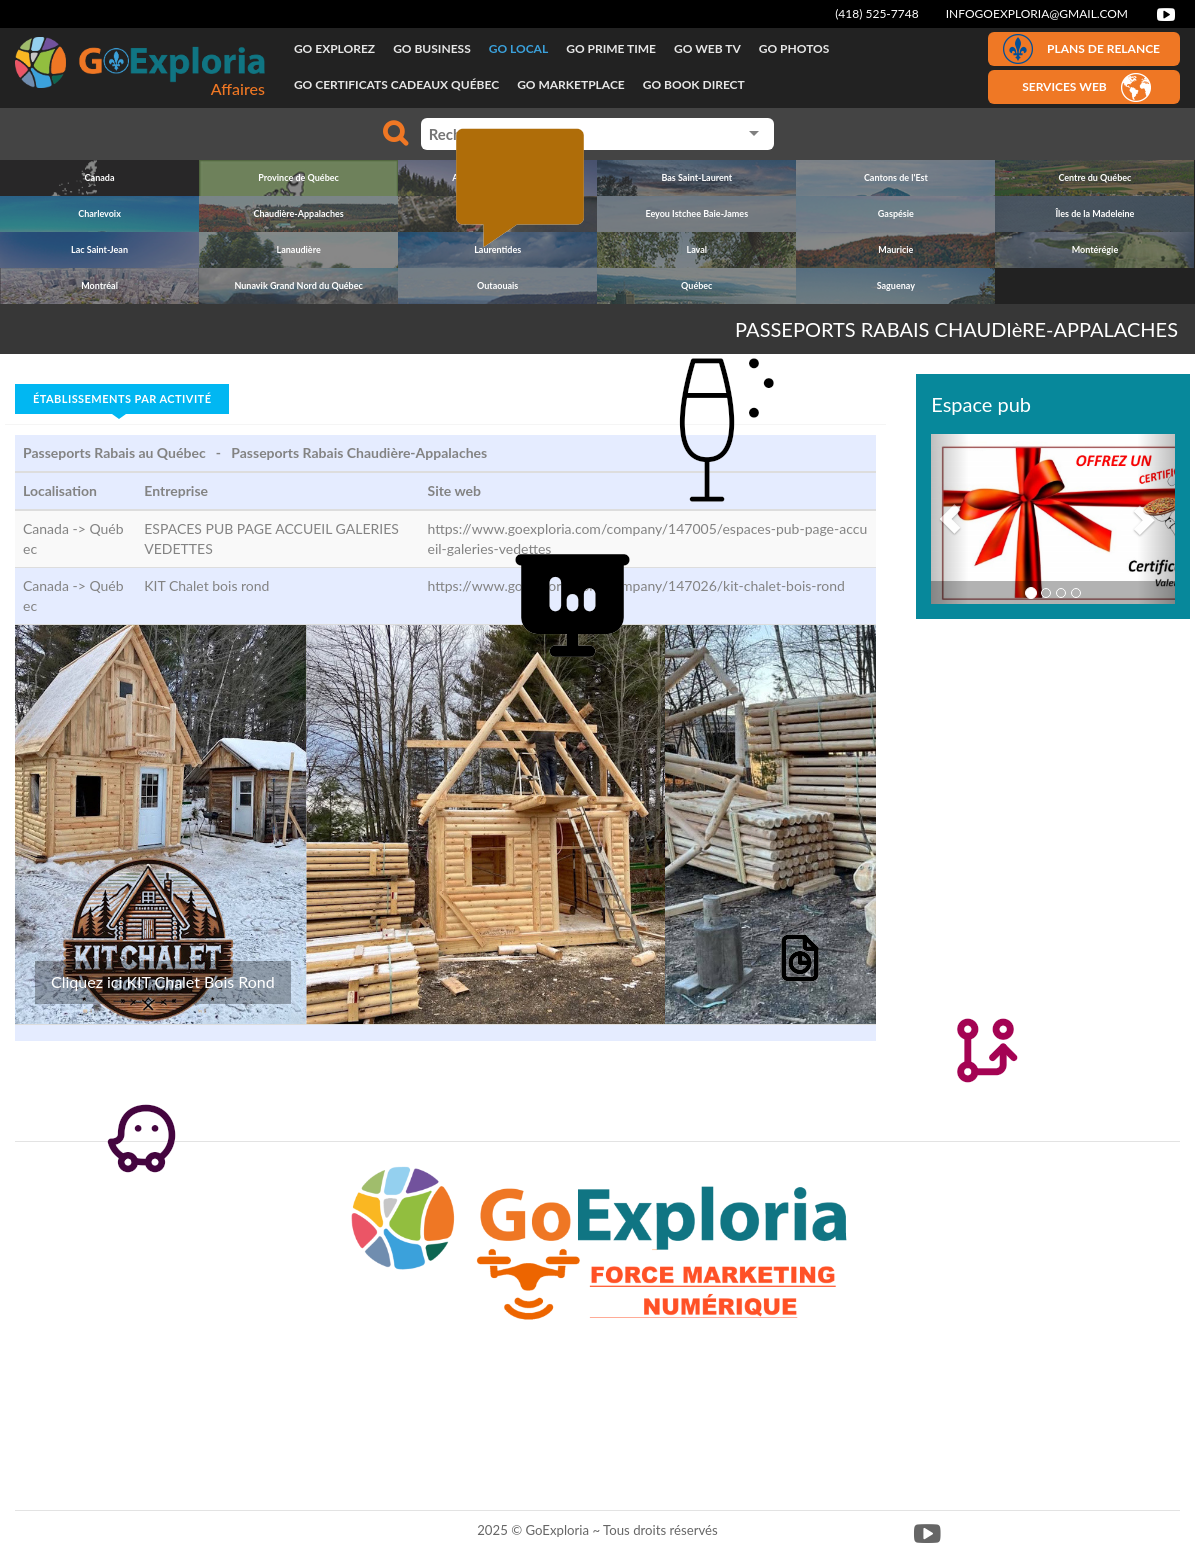  Describe the element at coordinates (141, 1138) in the screenshot. I see `open waze navigation app` at that location.